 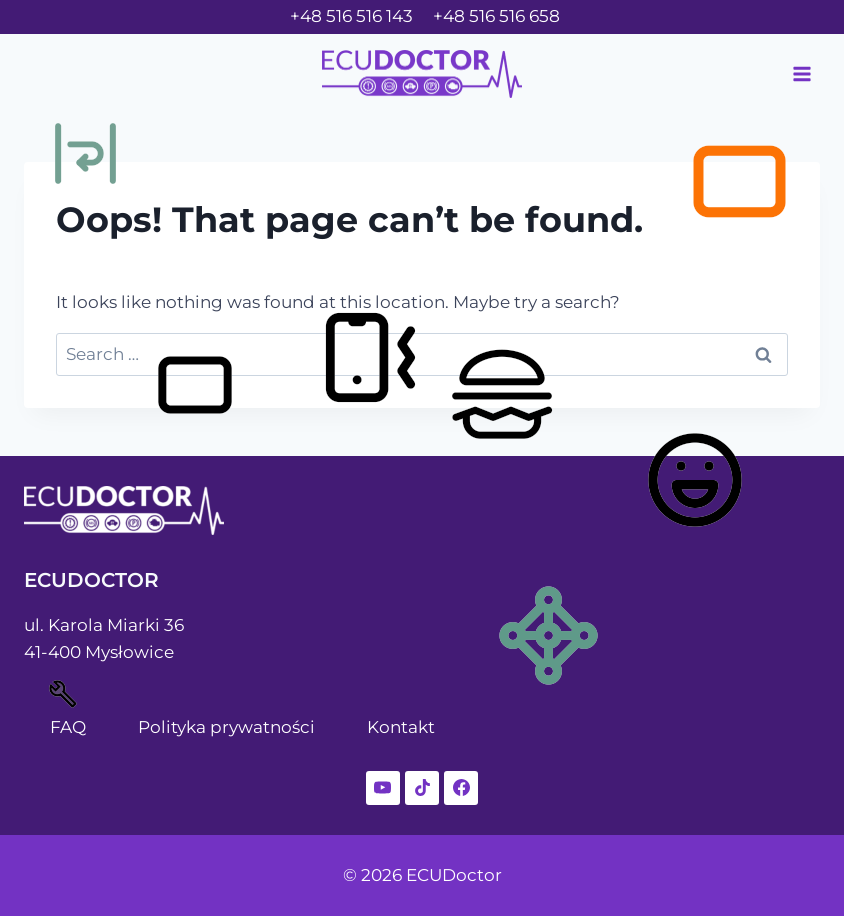 I want to click on crop image to 7:5 aspect ratio, so click(x=195, y=385).